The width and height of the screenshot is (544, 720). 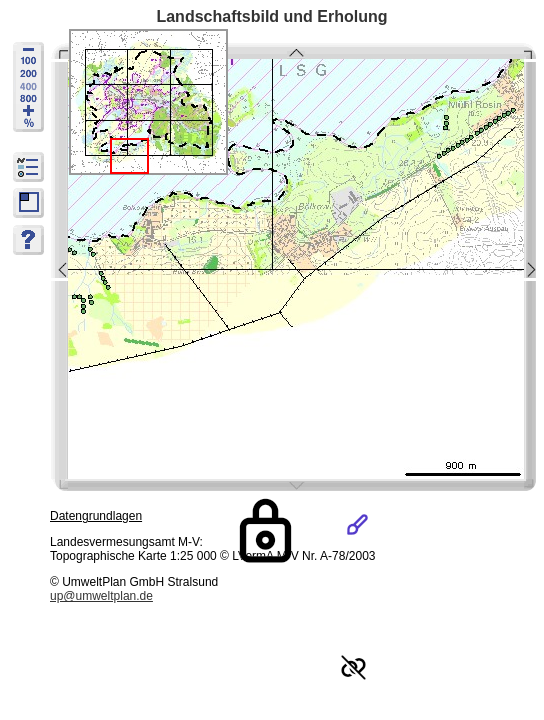 I want to click on access drawing or painting tools, so click(x=357, y=524).